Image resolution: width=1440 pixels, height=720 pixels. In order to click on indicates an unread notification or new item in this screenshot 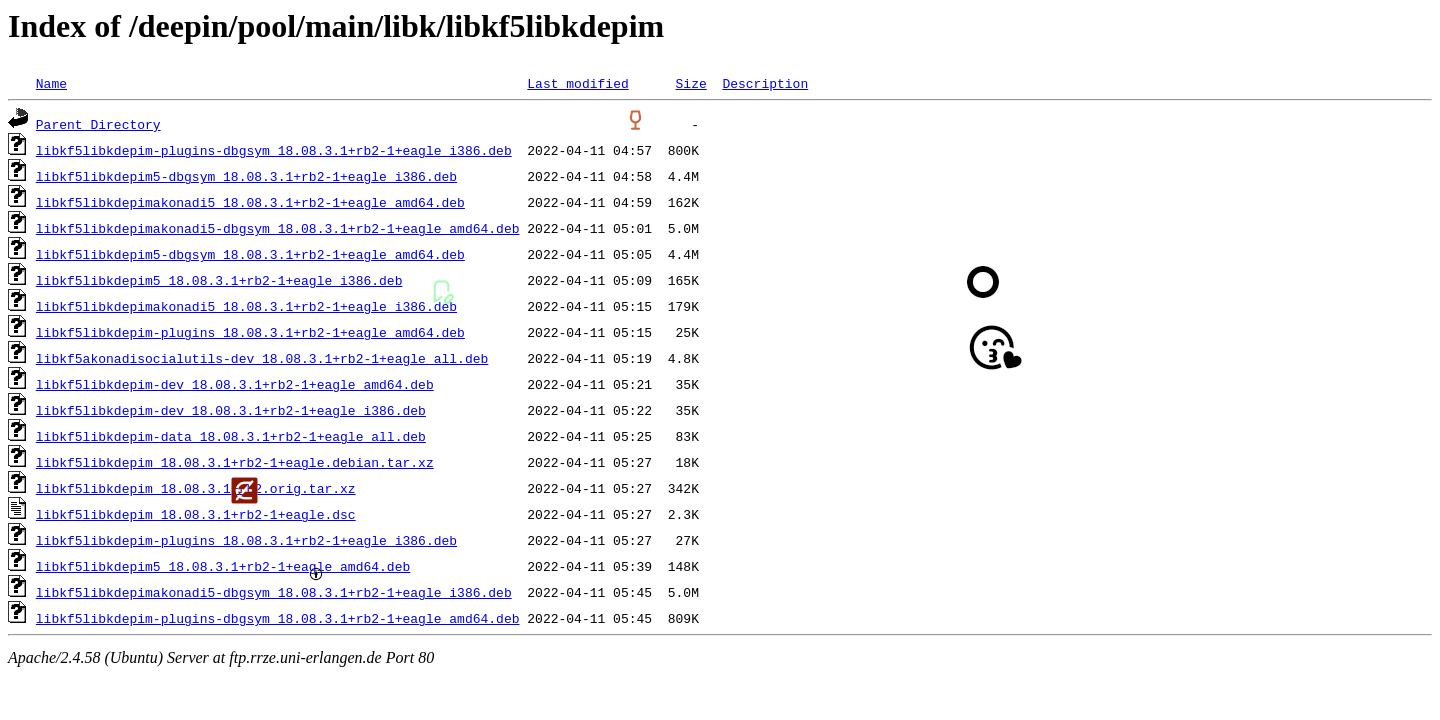, I will do `click(983, 282)`.